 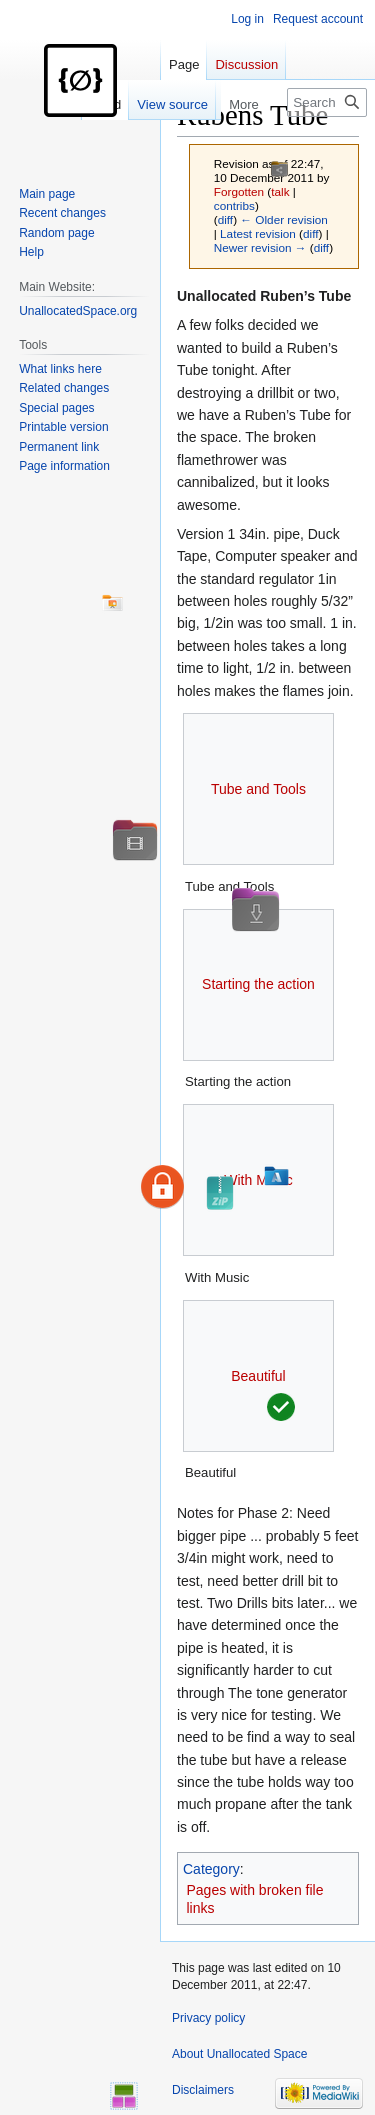 I want to click on open your videos folder, so click(x=135, y=840).